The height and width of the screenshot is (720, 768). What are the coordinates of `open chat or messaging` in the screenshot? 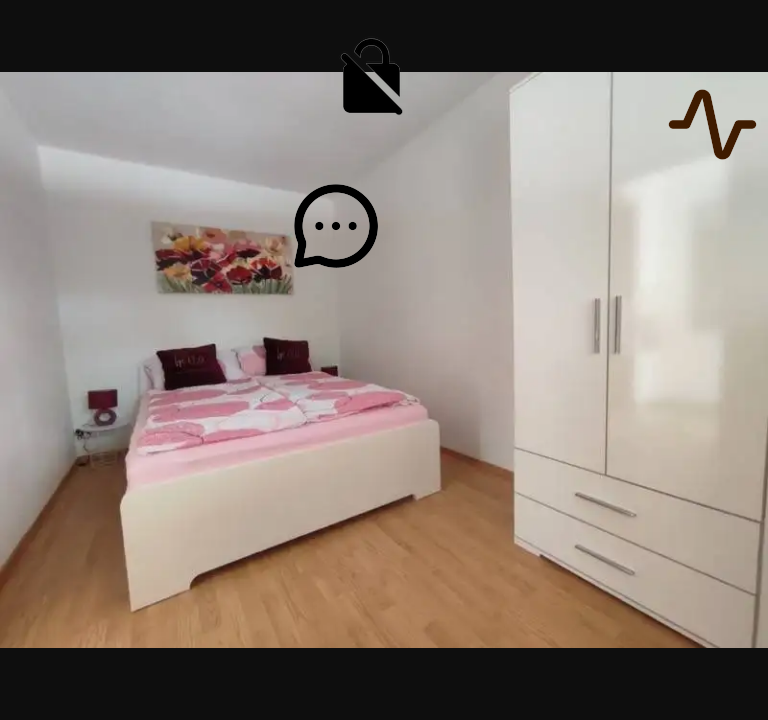 It's located at (336, 226).